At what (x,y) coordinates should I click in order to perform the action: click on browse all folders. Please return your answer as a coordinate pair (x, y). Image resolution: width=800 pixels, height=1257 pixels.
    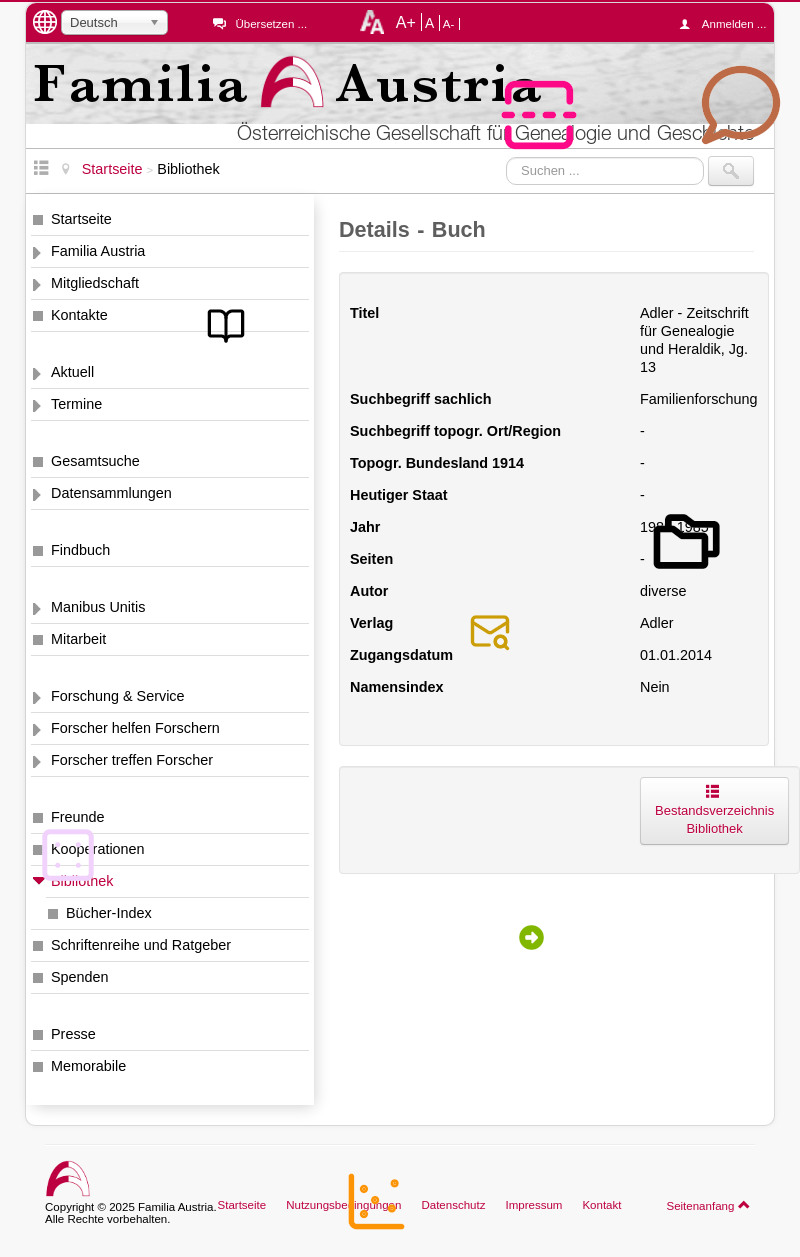
    Looking at the image, I should click on (685, 541).